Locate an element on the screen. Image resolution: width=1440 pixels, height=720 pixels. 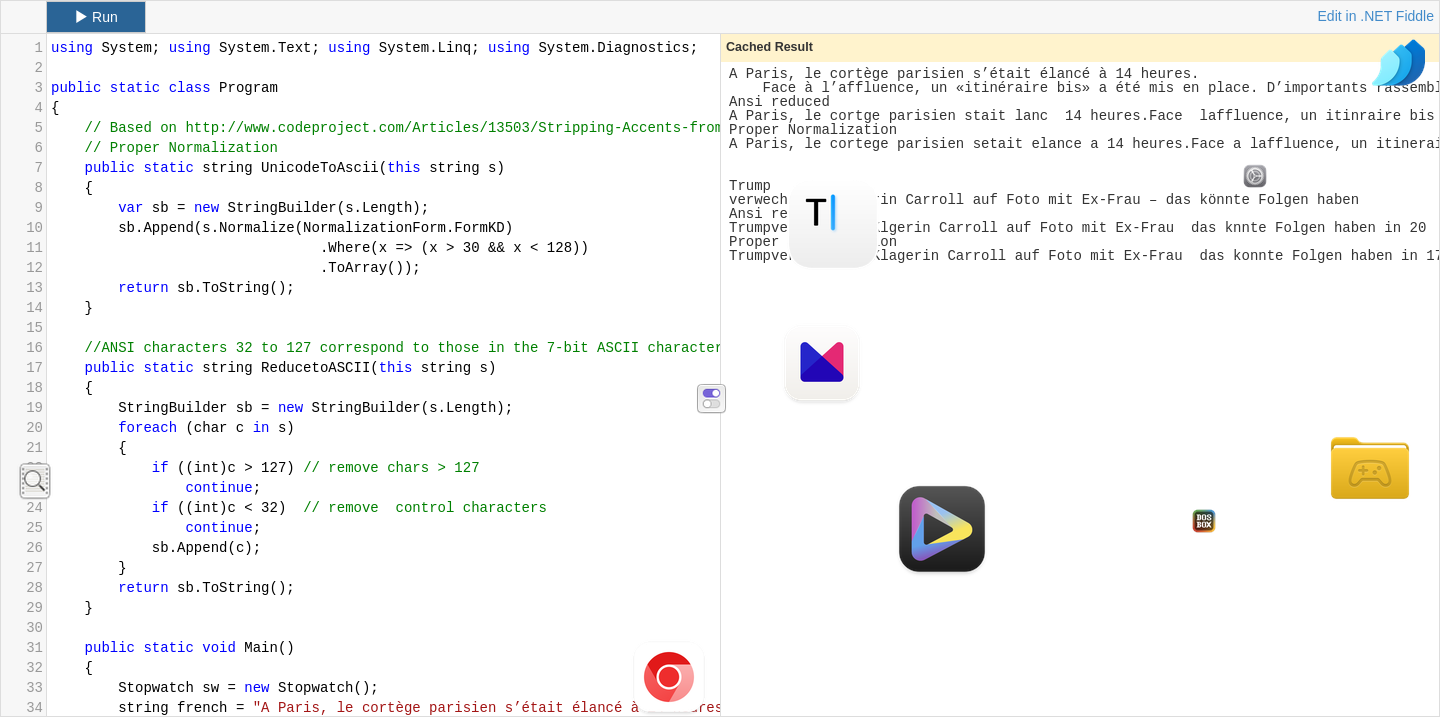
open your games folder is located at coordinates (1370, 468).